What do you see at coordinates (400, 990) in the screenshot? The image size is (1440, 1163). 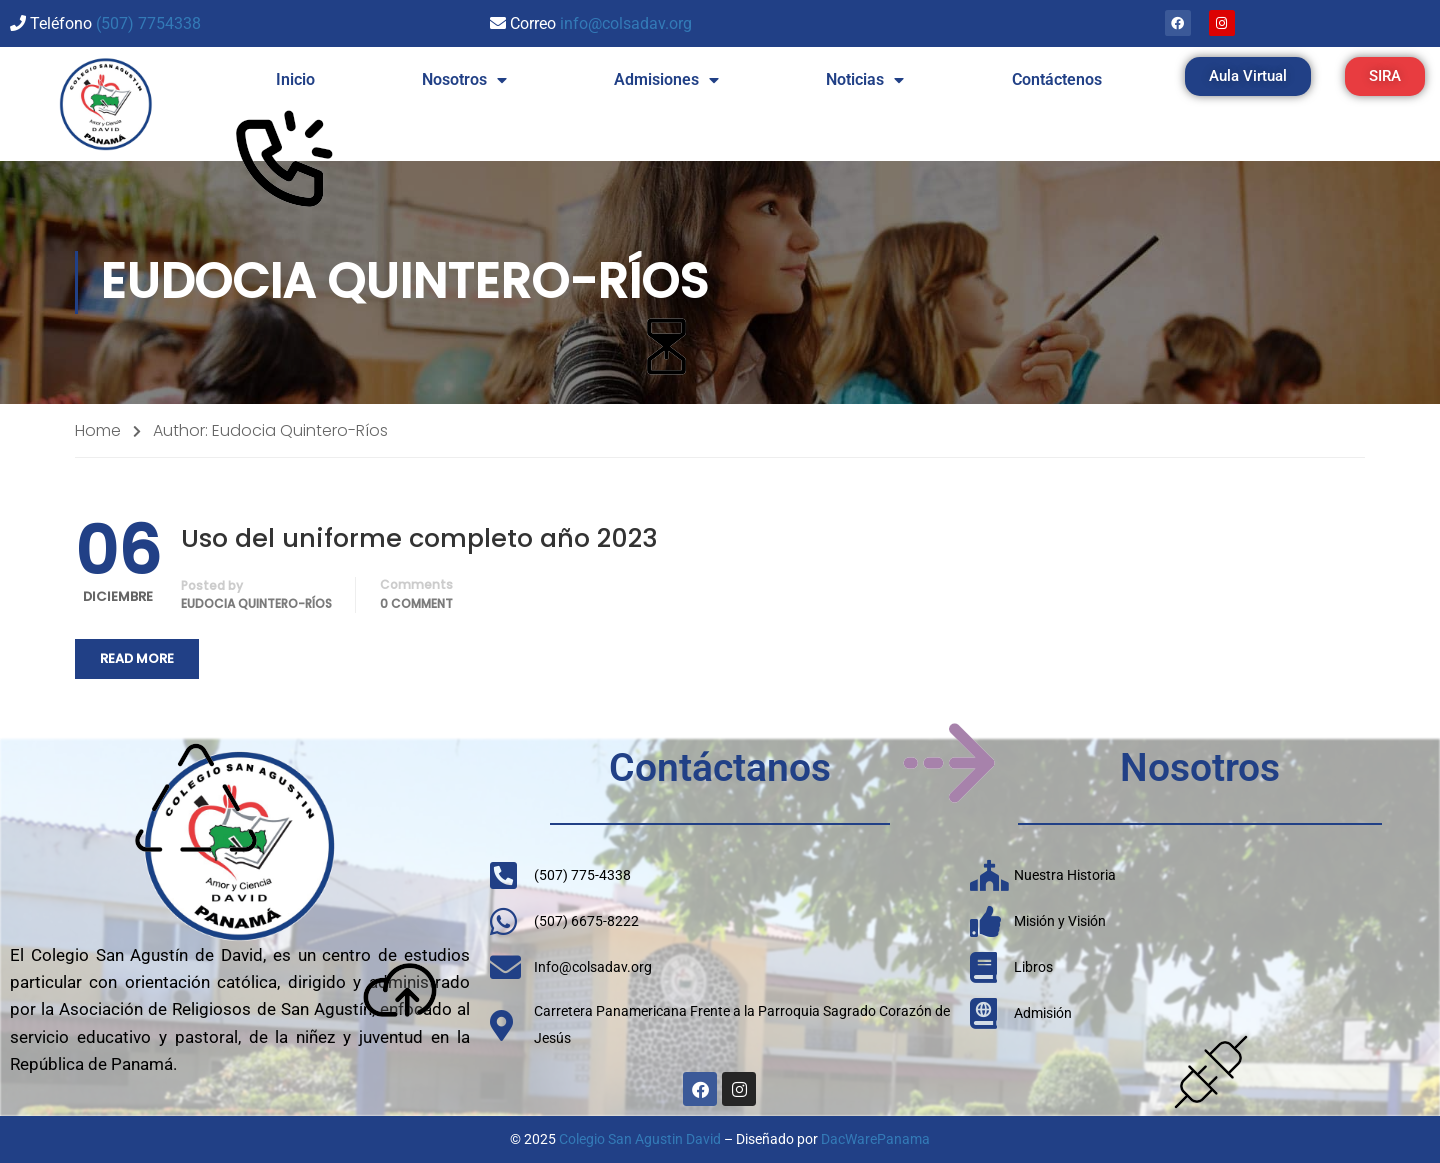 I see `upload file to cloud storage` at bounding box center [400, 990].